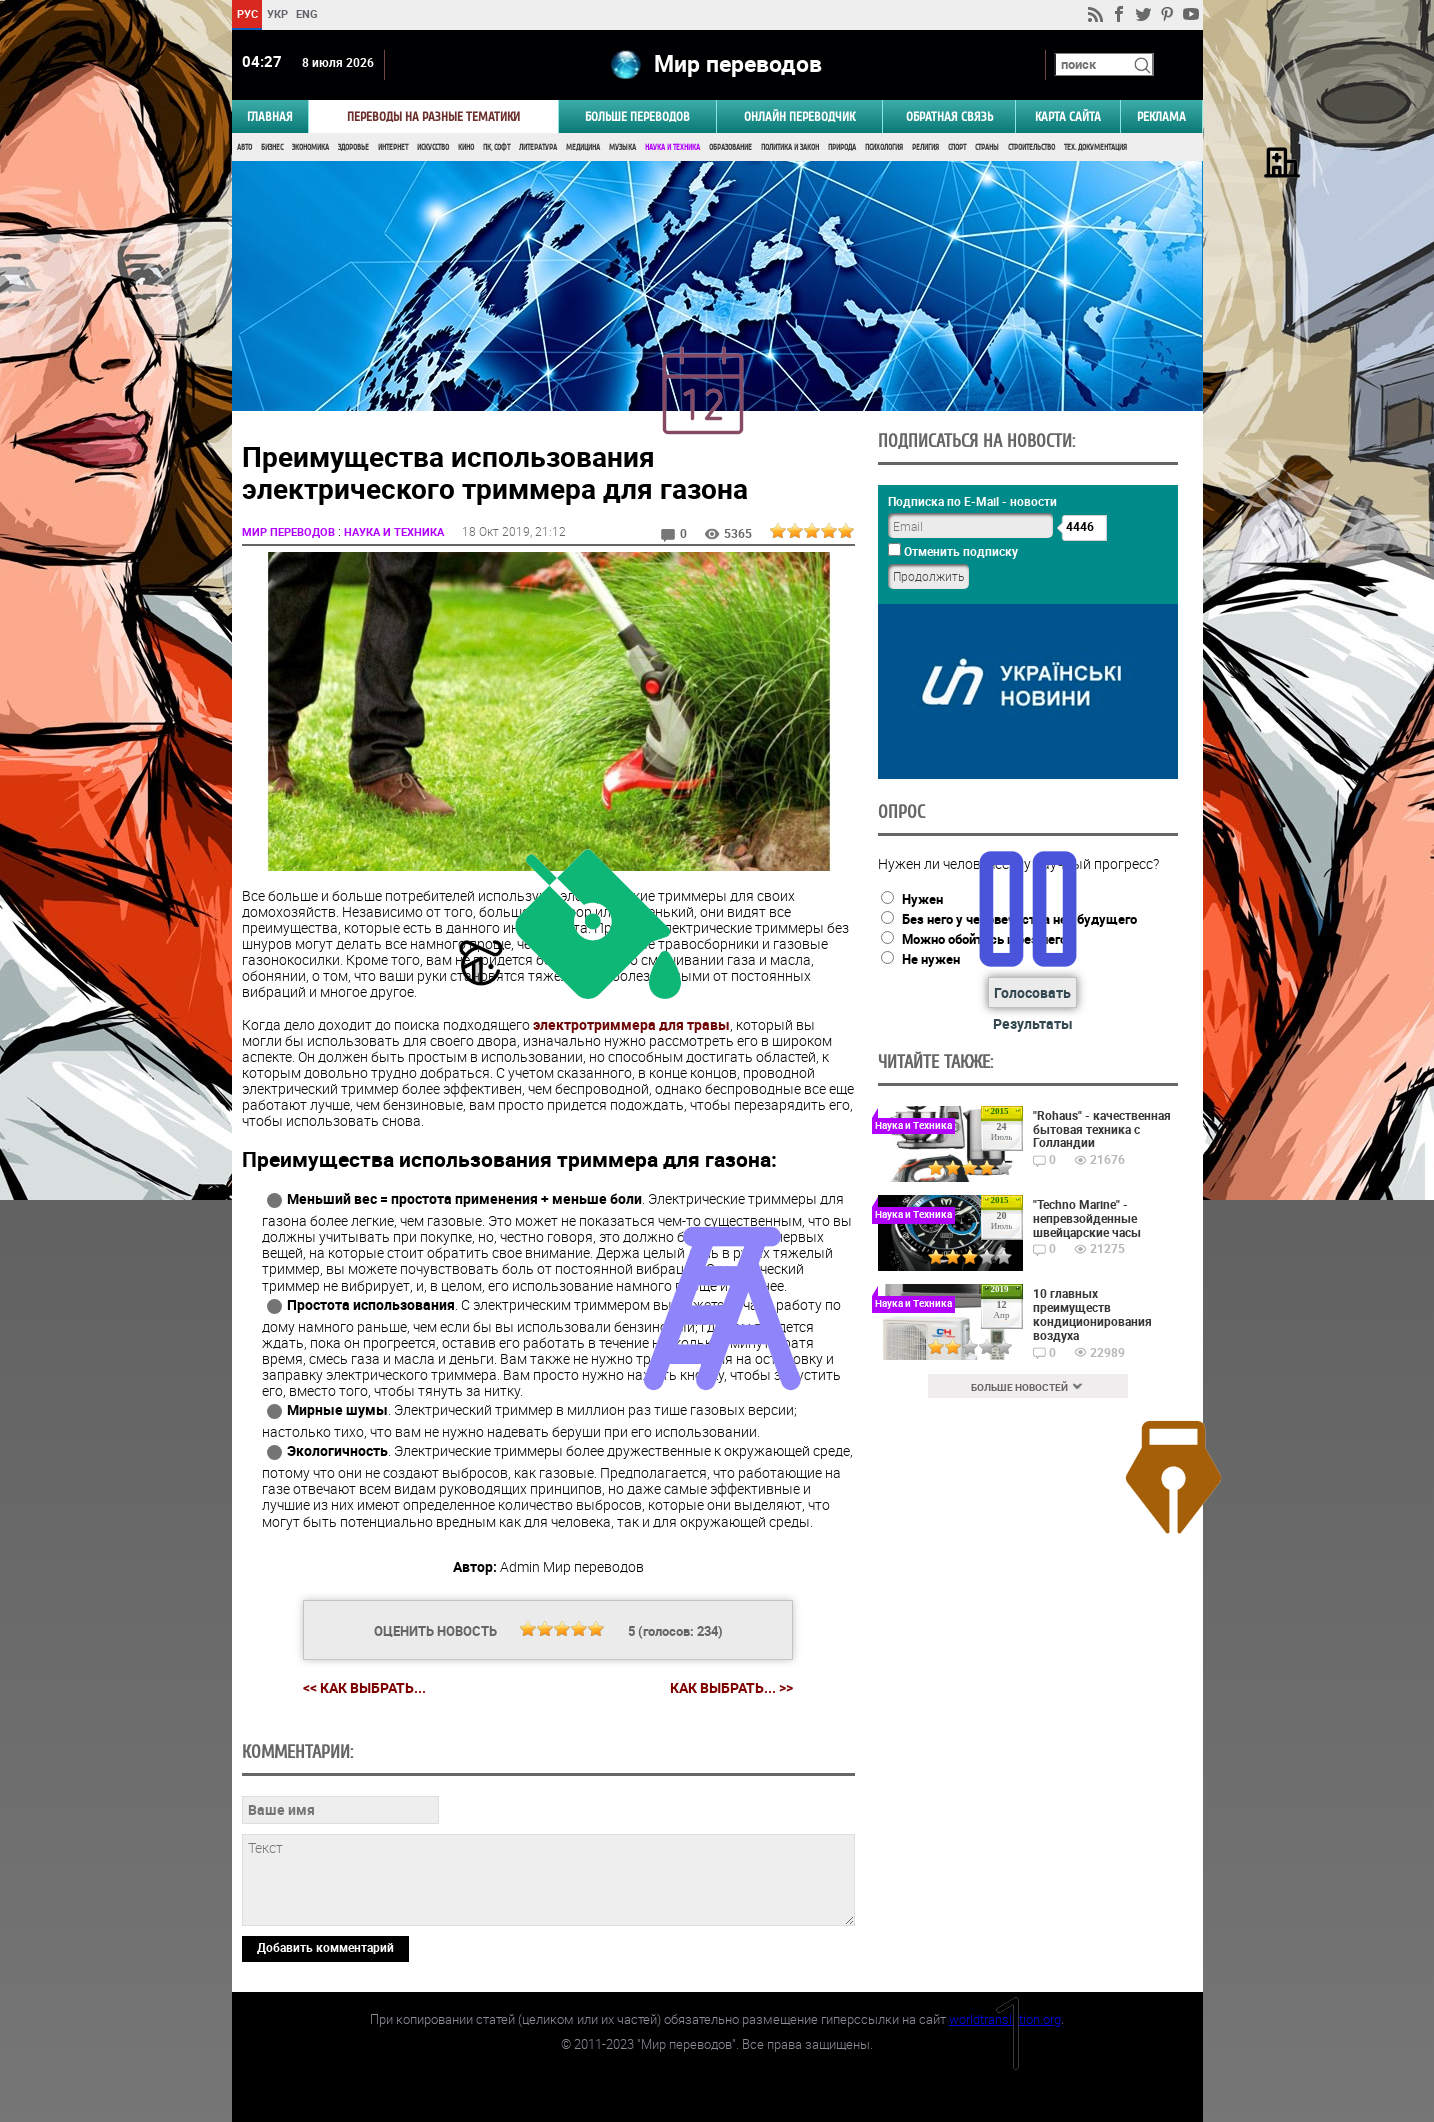 The height and width of the screenshot is (2122, 1434). What do you see at coordinates (595, 929) in the screenshot?
I see `fill area with selected color` at bounding box center [595, 929].